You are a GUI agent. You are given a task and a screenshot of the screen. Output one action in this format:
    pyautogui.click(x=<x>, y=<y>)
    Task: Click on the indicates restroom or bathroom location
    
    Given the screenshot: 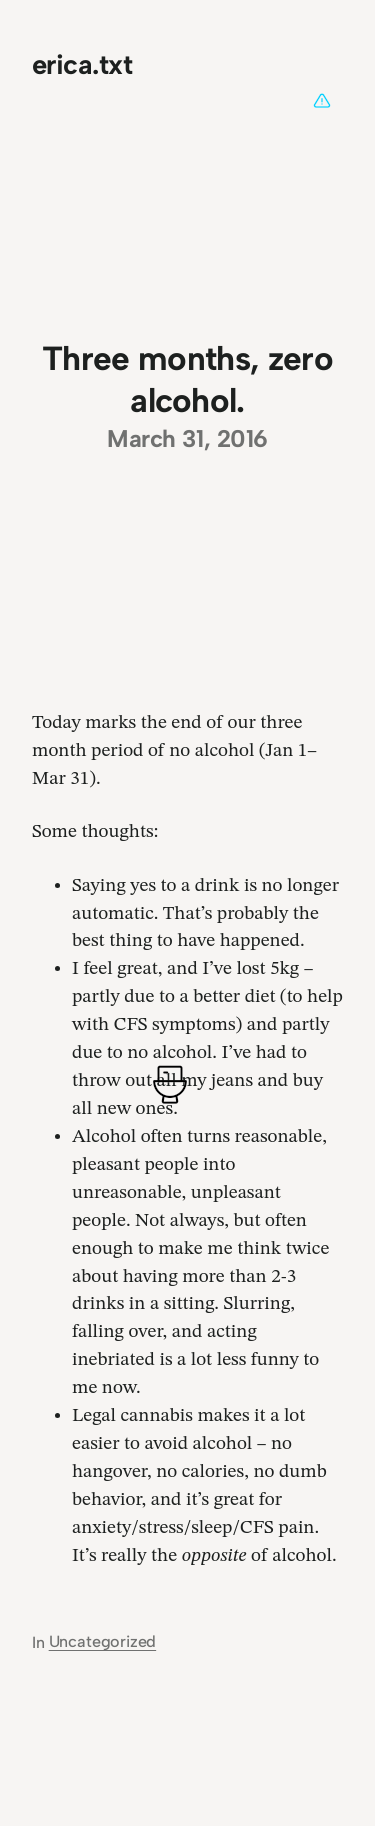 What is the action you would take?
    pyautogui.click(x=170, y=1084)
    